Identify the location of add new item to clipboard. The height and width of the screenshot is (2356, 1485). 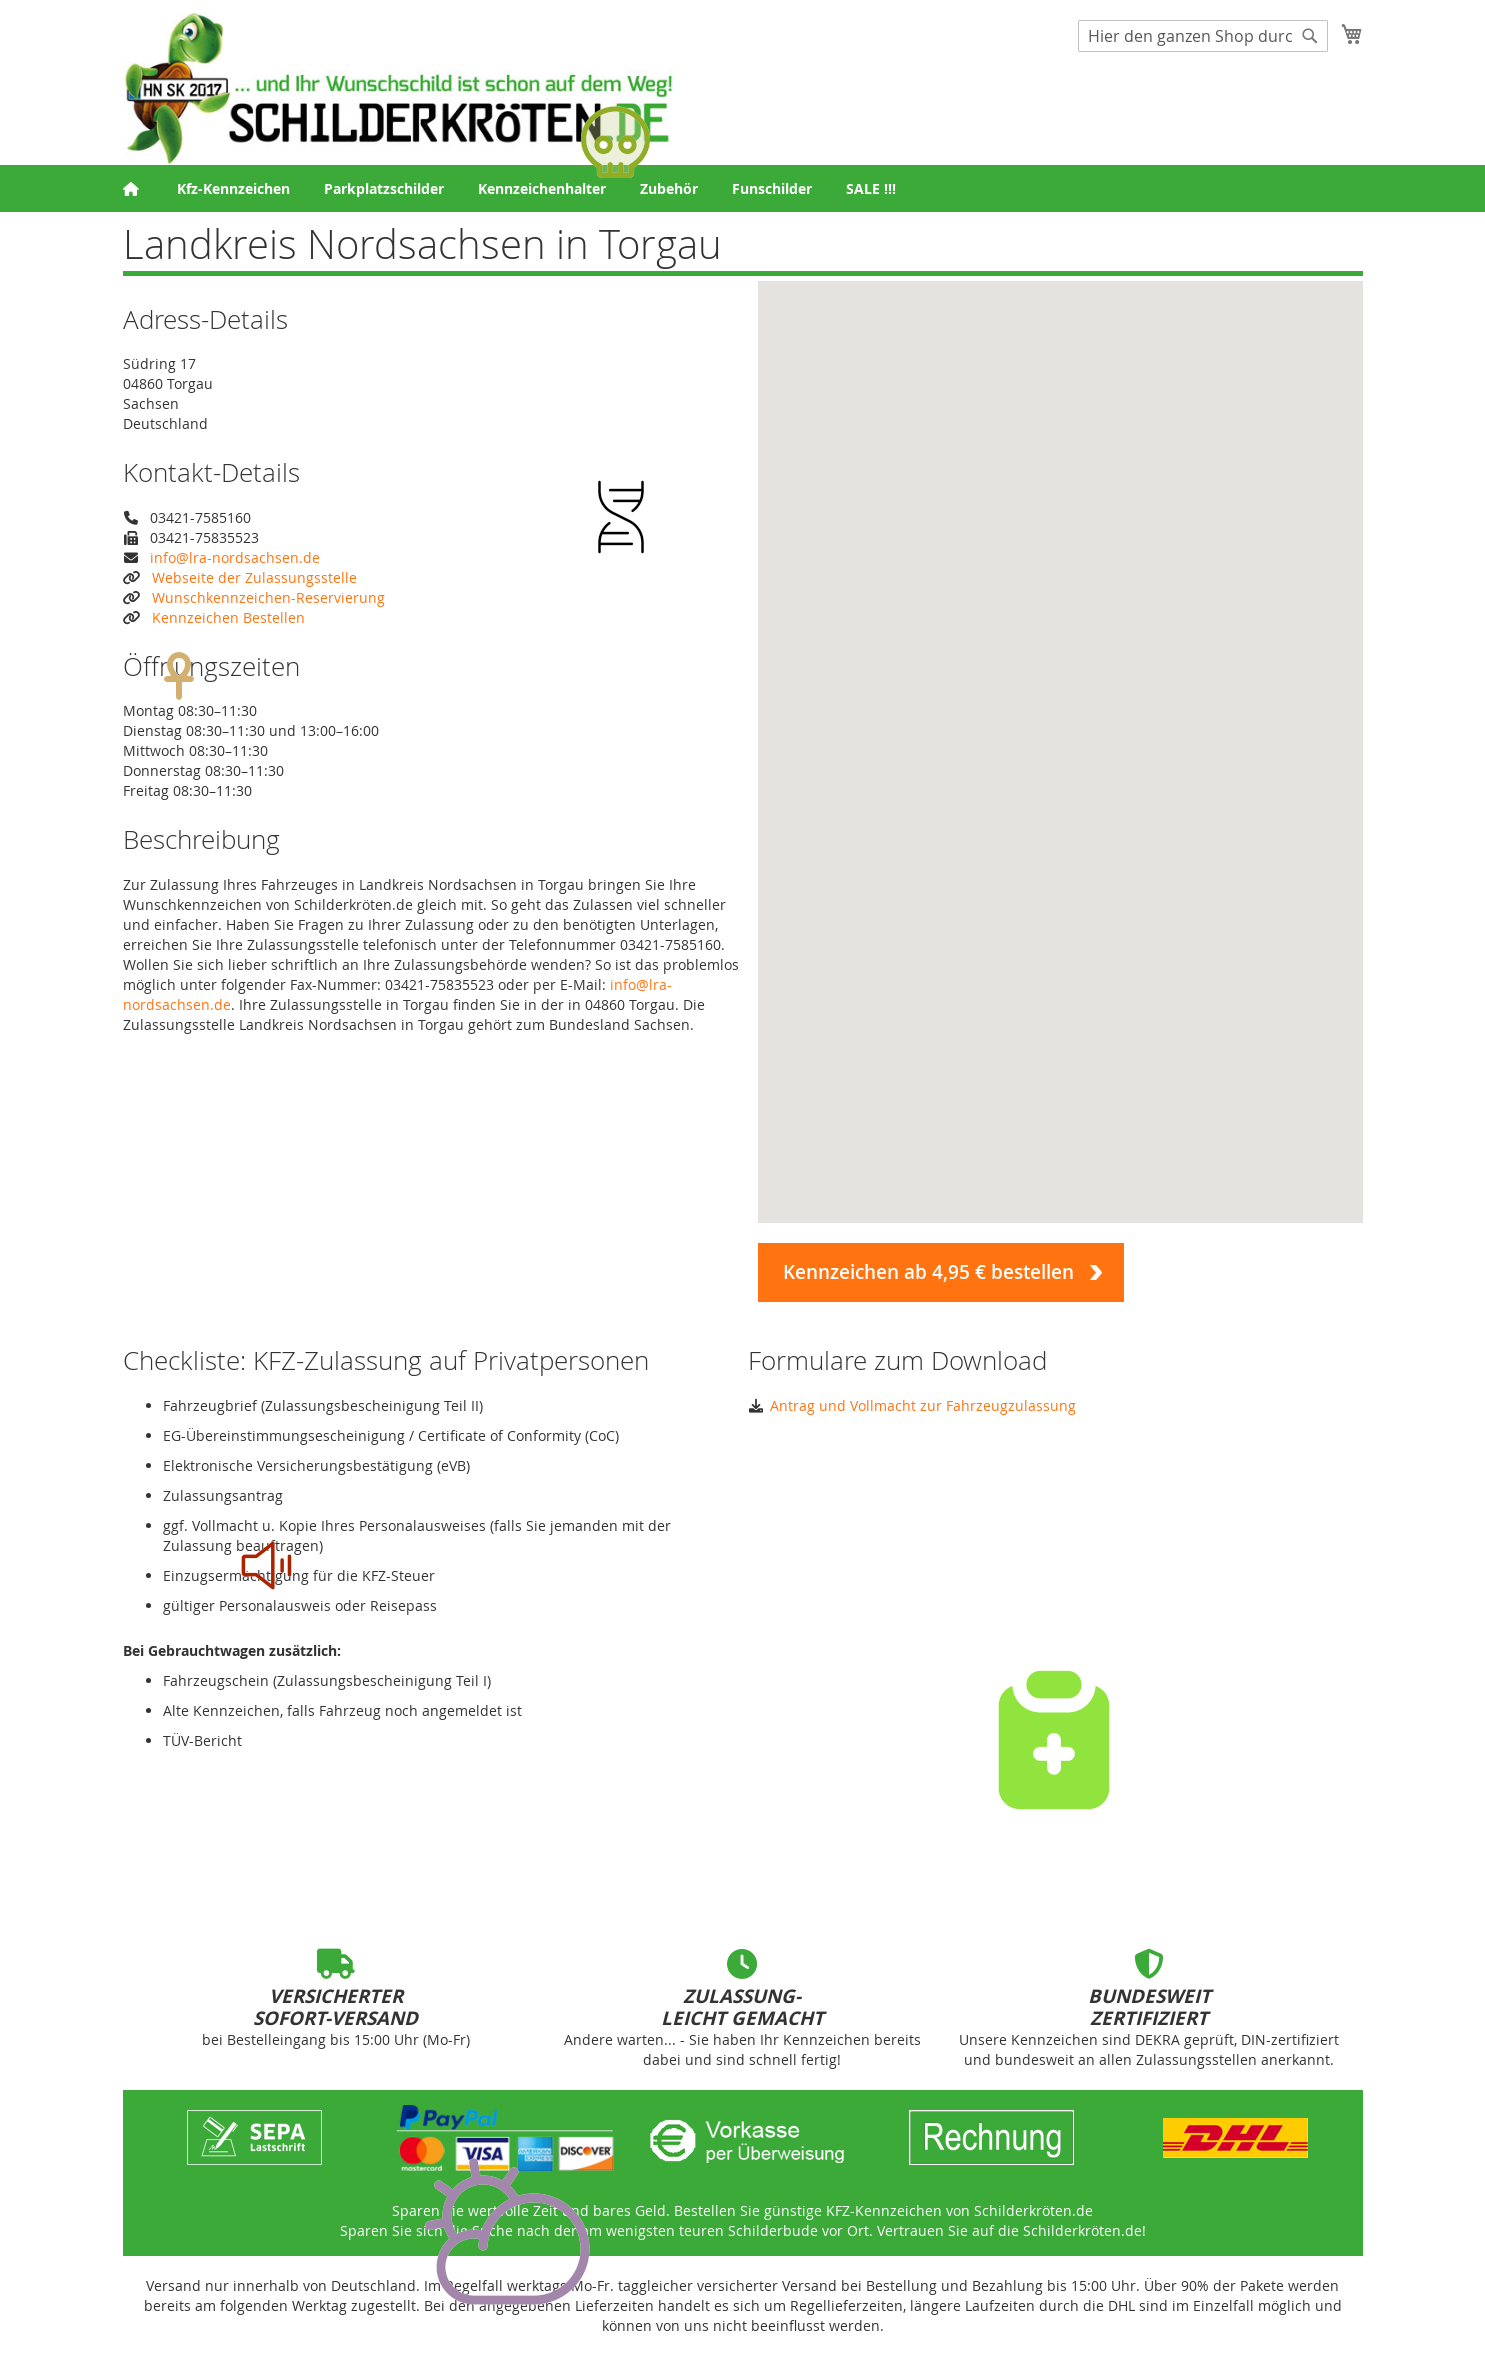
(1054, 1740).